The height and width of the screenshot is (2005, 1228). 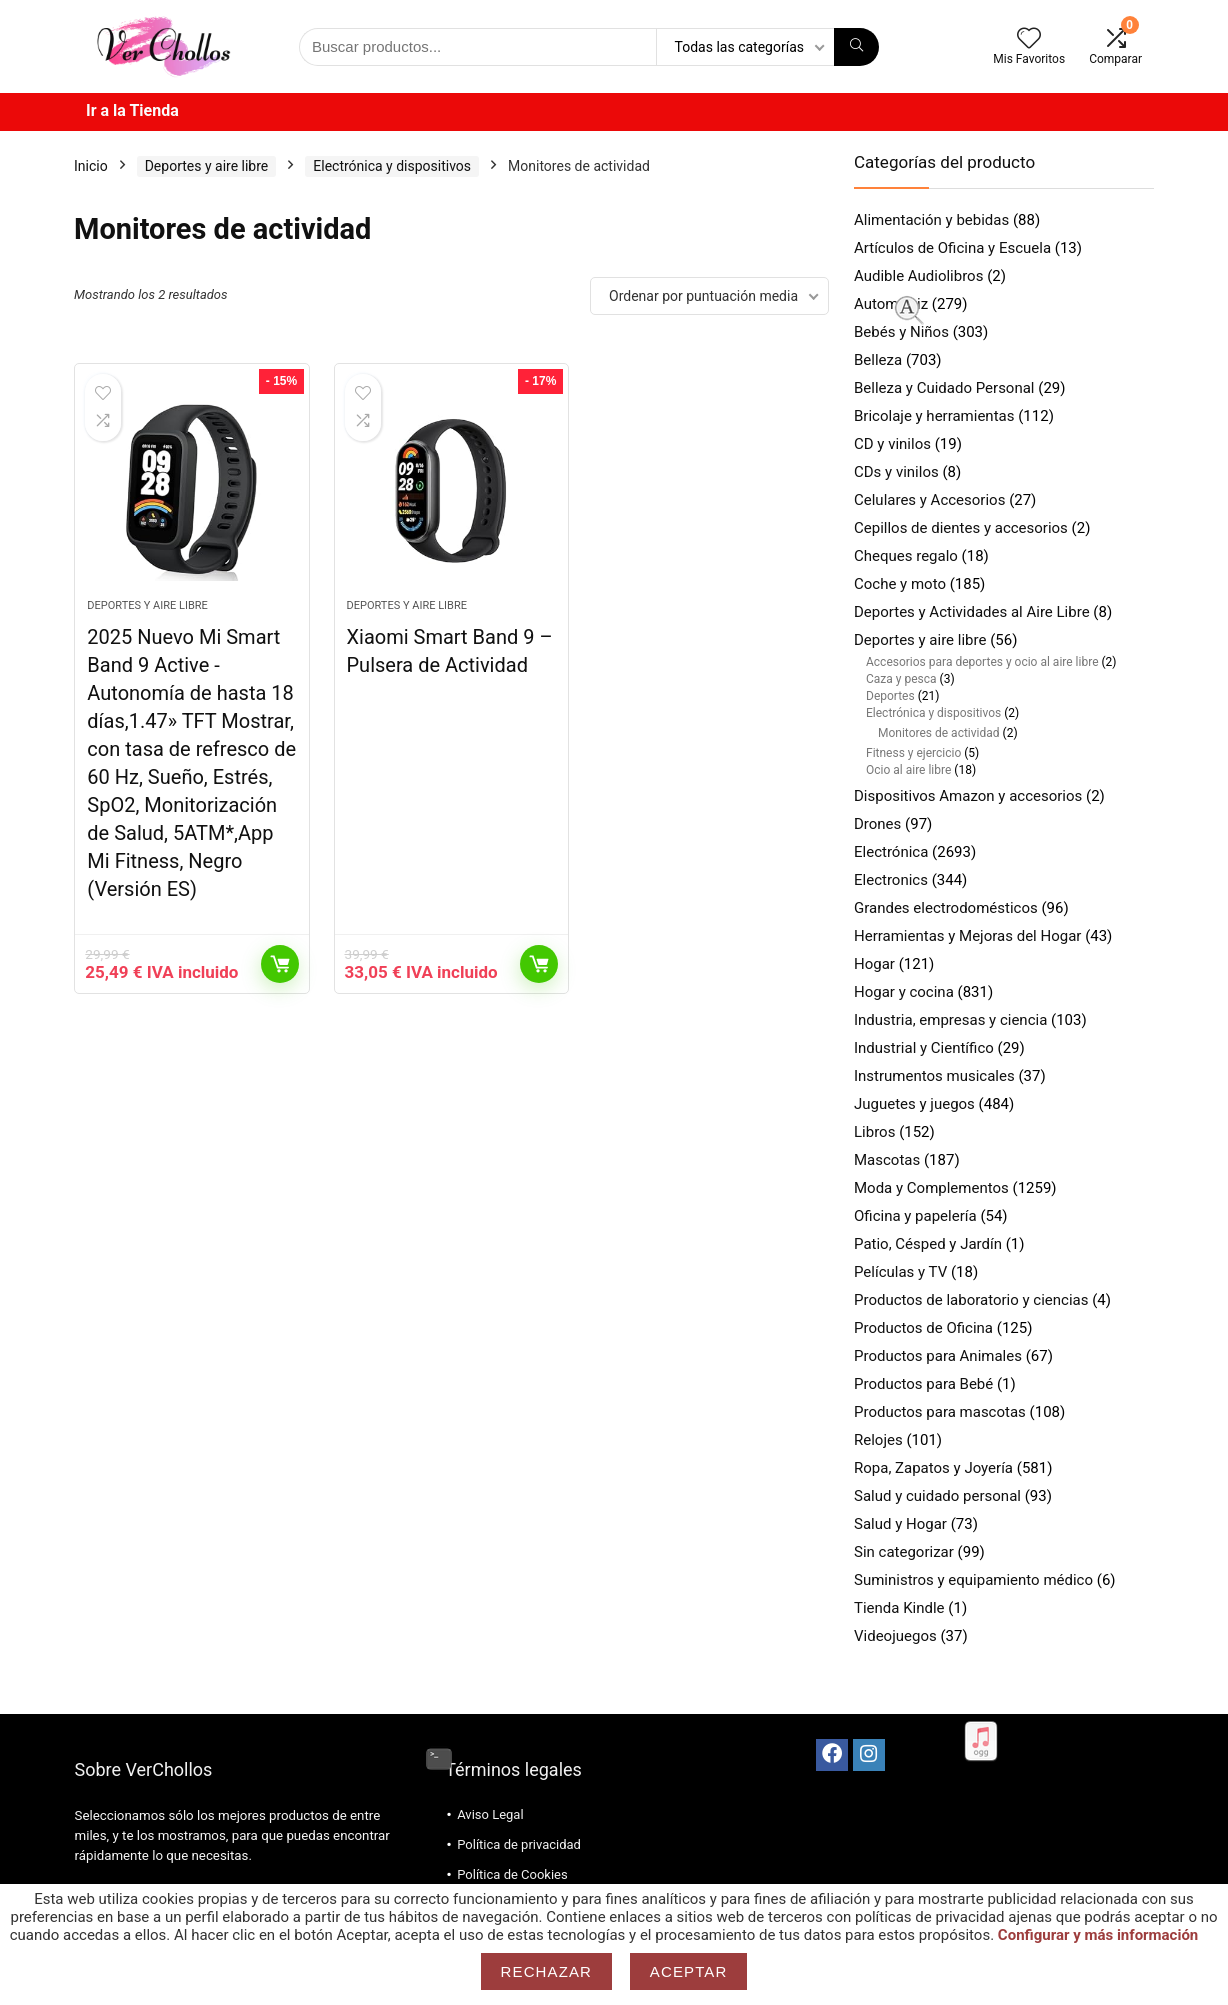 I want to click on open the terminal or command line, so click(x=439, y=1759).